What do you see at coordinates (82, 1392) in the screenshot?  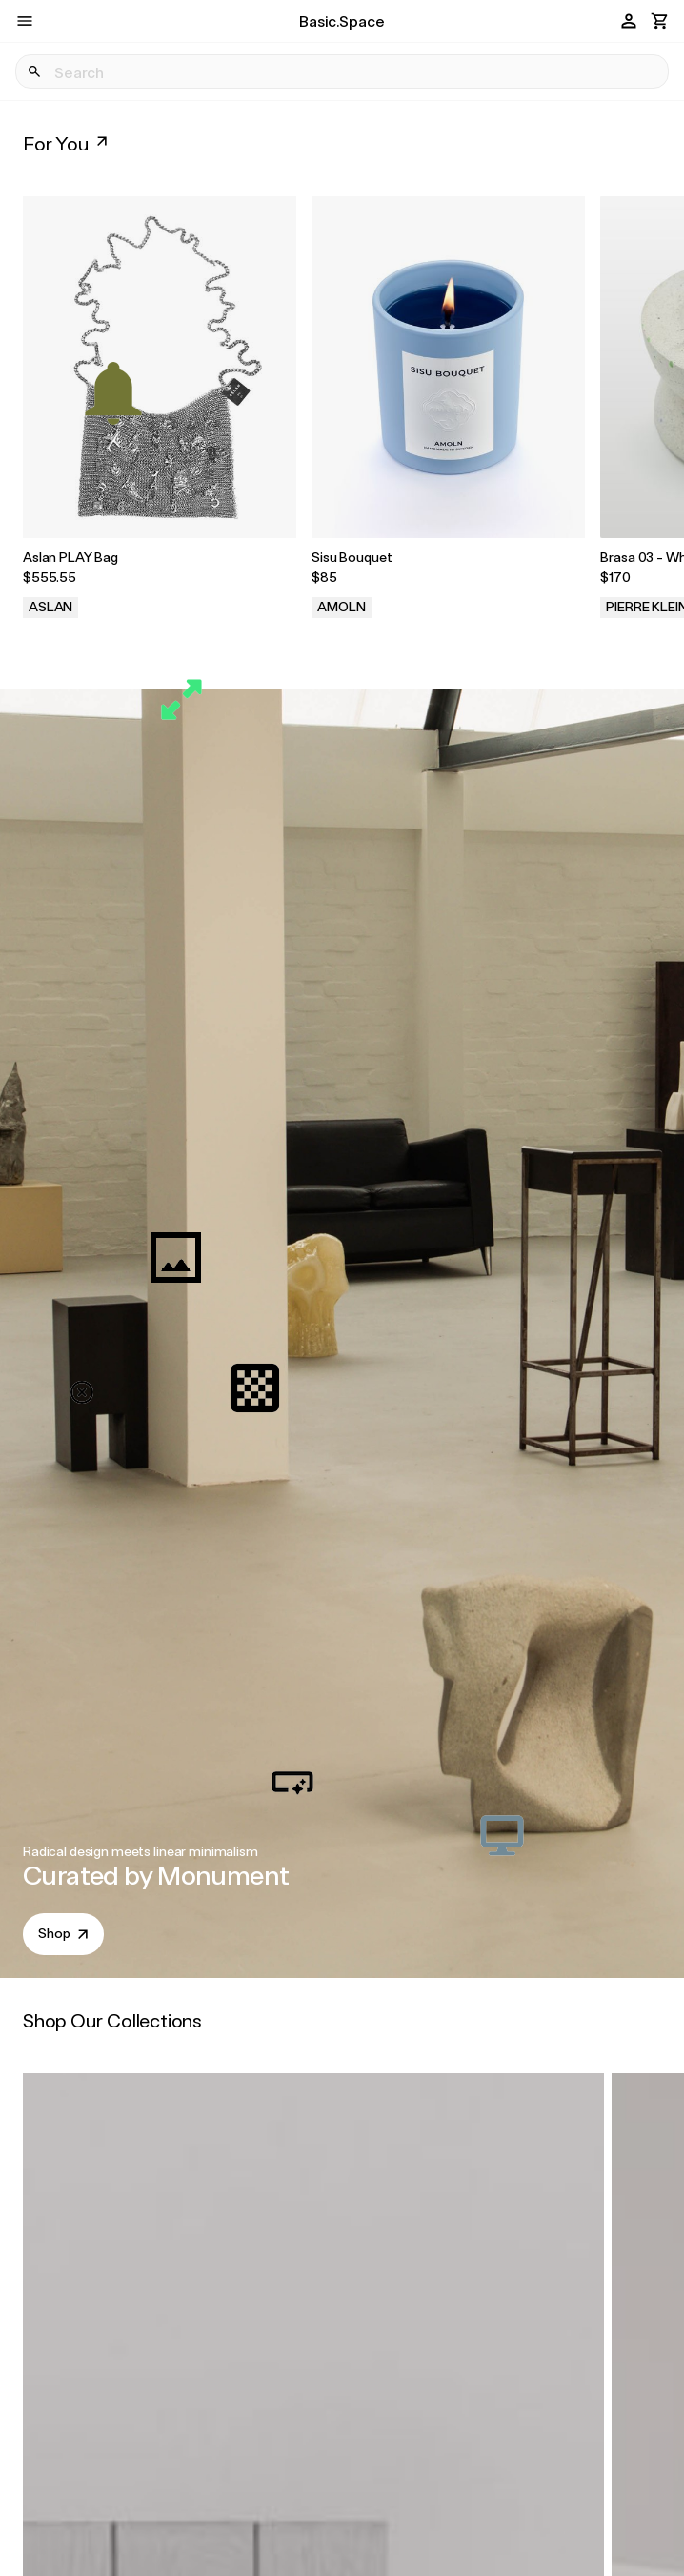 I see `close or dismiss a dialog` at bounding box center [82, 1392].